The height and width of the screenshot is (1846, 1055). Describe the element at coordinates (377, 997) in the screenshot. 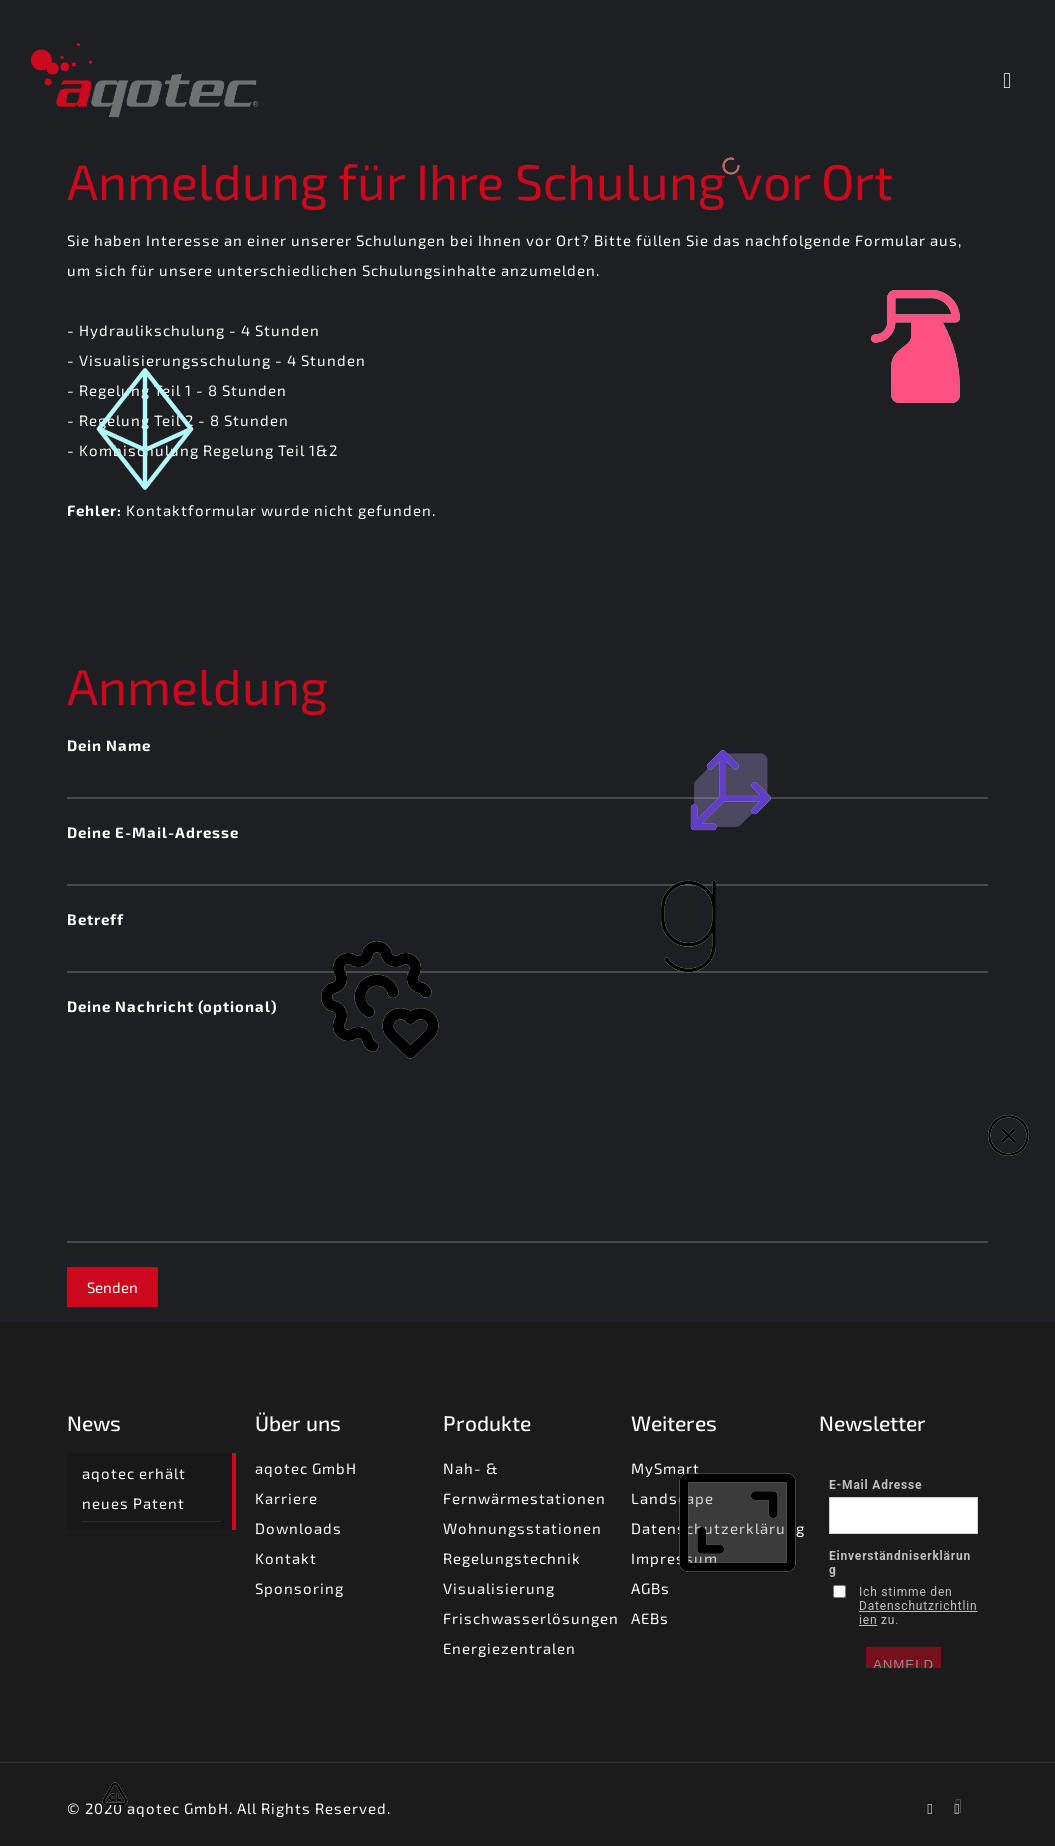

I see `customize your favorites or liked items settings` at that location.